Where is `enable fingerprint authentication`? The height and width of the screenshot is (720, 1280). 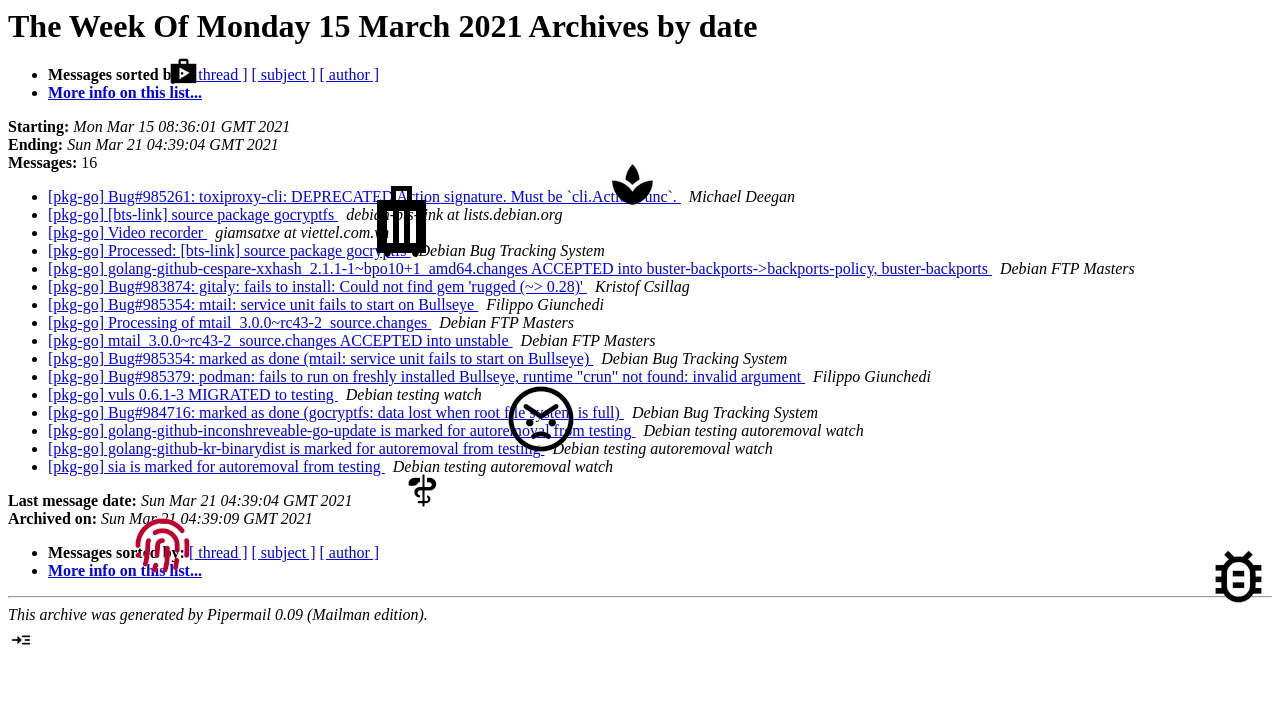
enable fingerprint authentication is located at coordinates (162, 545).